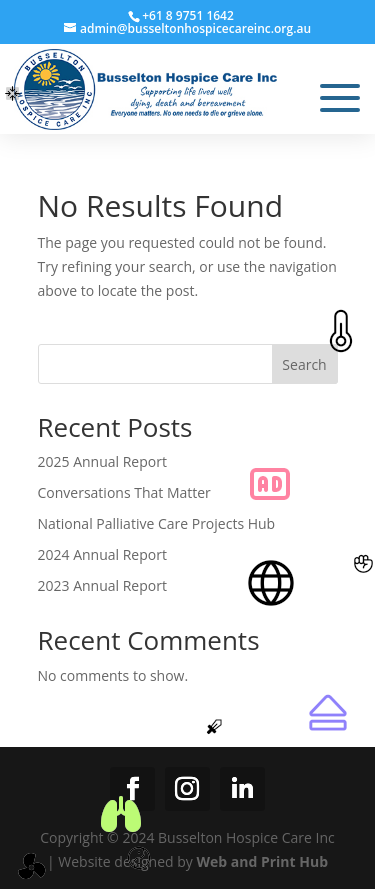 The height and width of the screenshot is (889, 375). Describe the element at coordinates (214, 726) in the screenshot. I see `access combat or battle features` at that location.